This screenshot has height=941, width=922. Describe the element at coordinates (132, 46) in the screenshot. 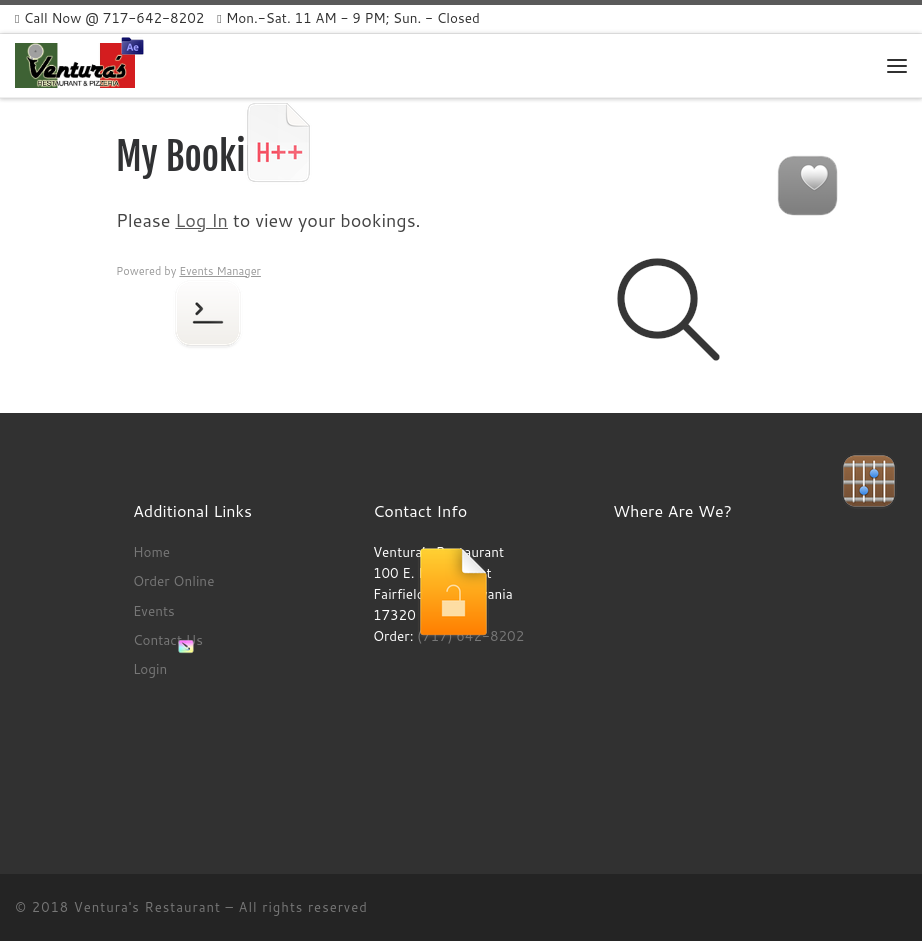

I see `folder containing Adobe After Effects project files` at that location.